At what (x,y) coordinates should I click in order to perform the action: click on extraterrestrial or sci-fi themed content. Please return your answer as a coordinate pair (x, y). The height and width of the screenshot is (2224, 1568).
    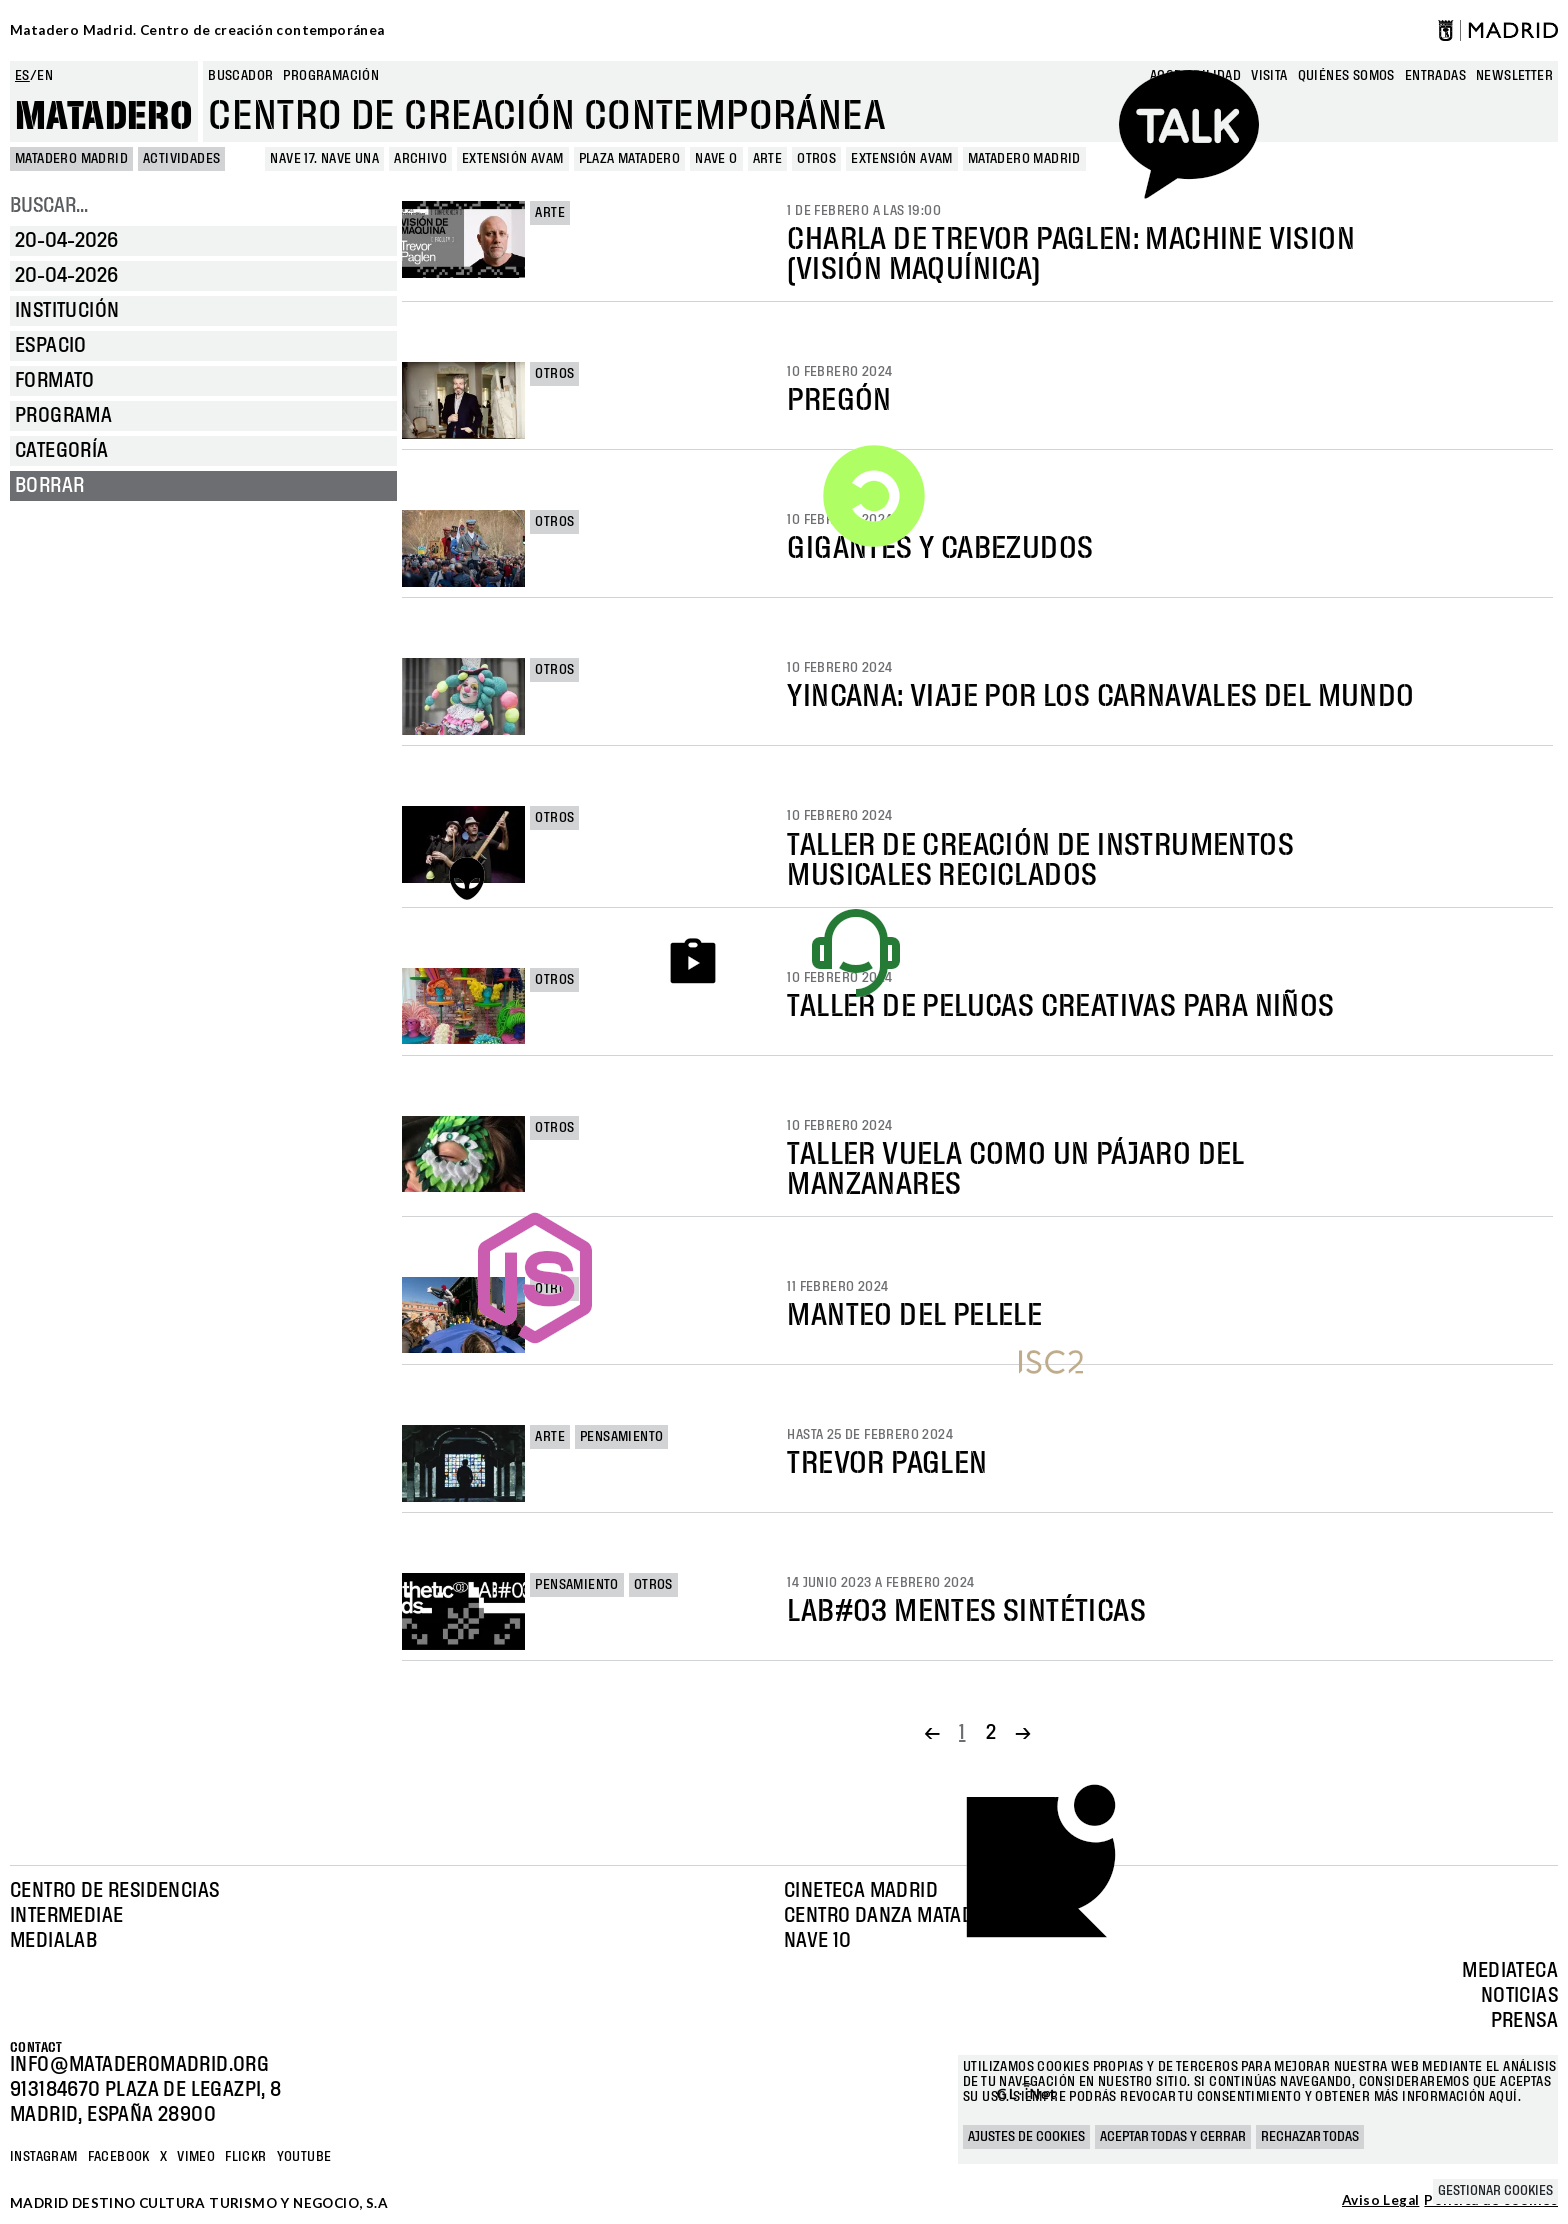
    Looking at the image, I should click on (467, 878).